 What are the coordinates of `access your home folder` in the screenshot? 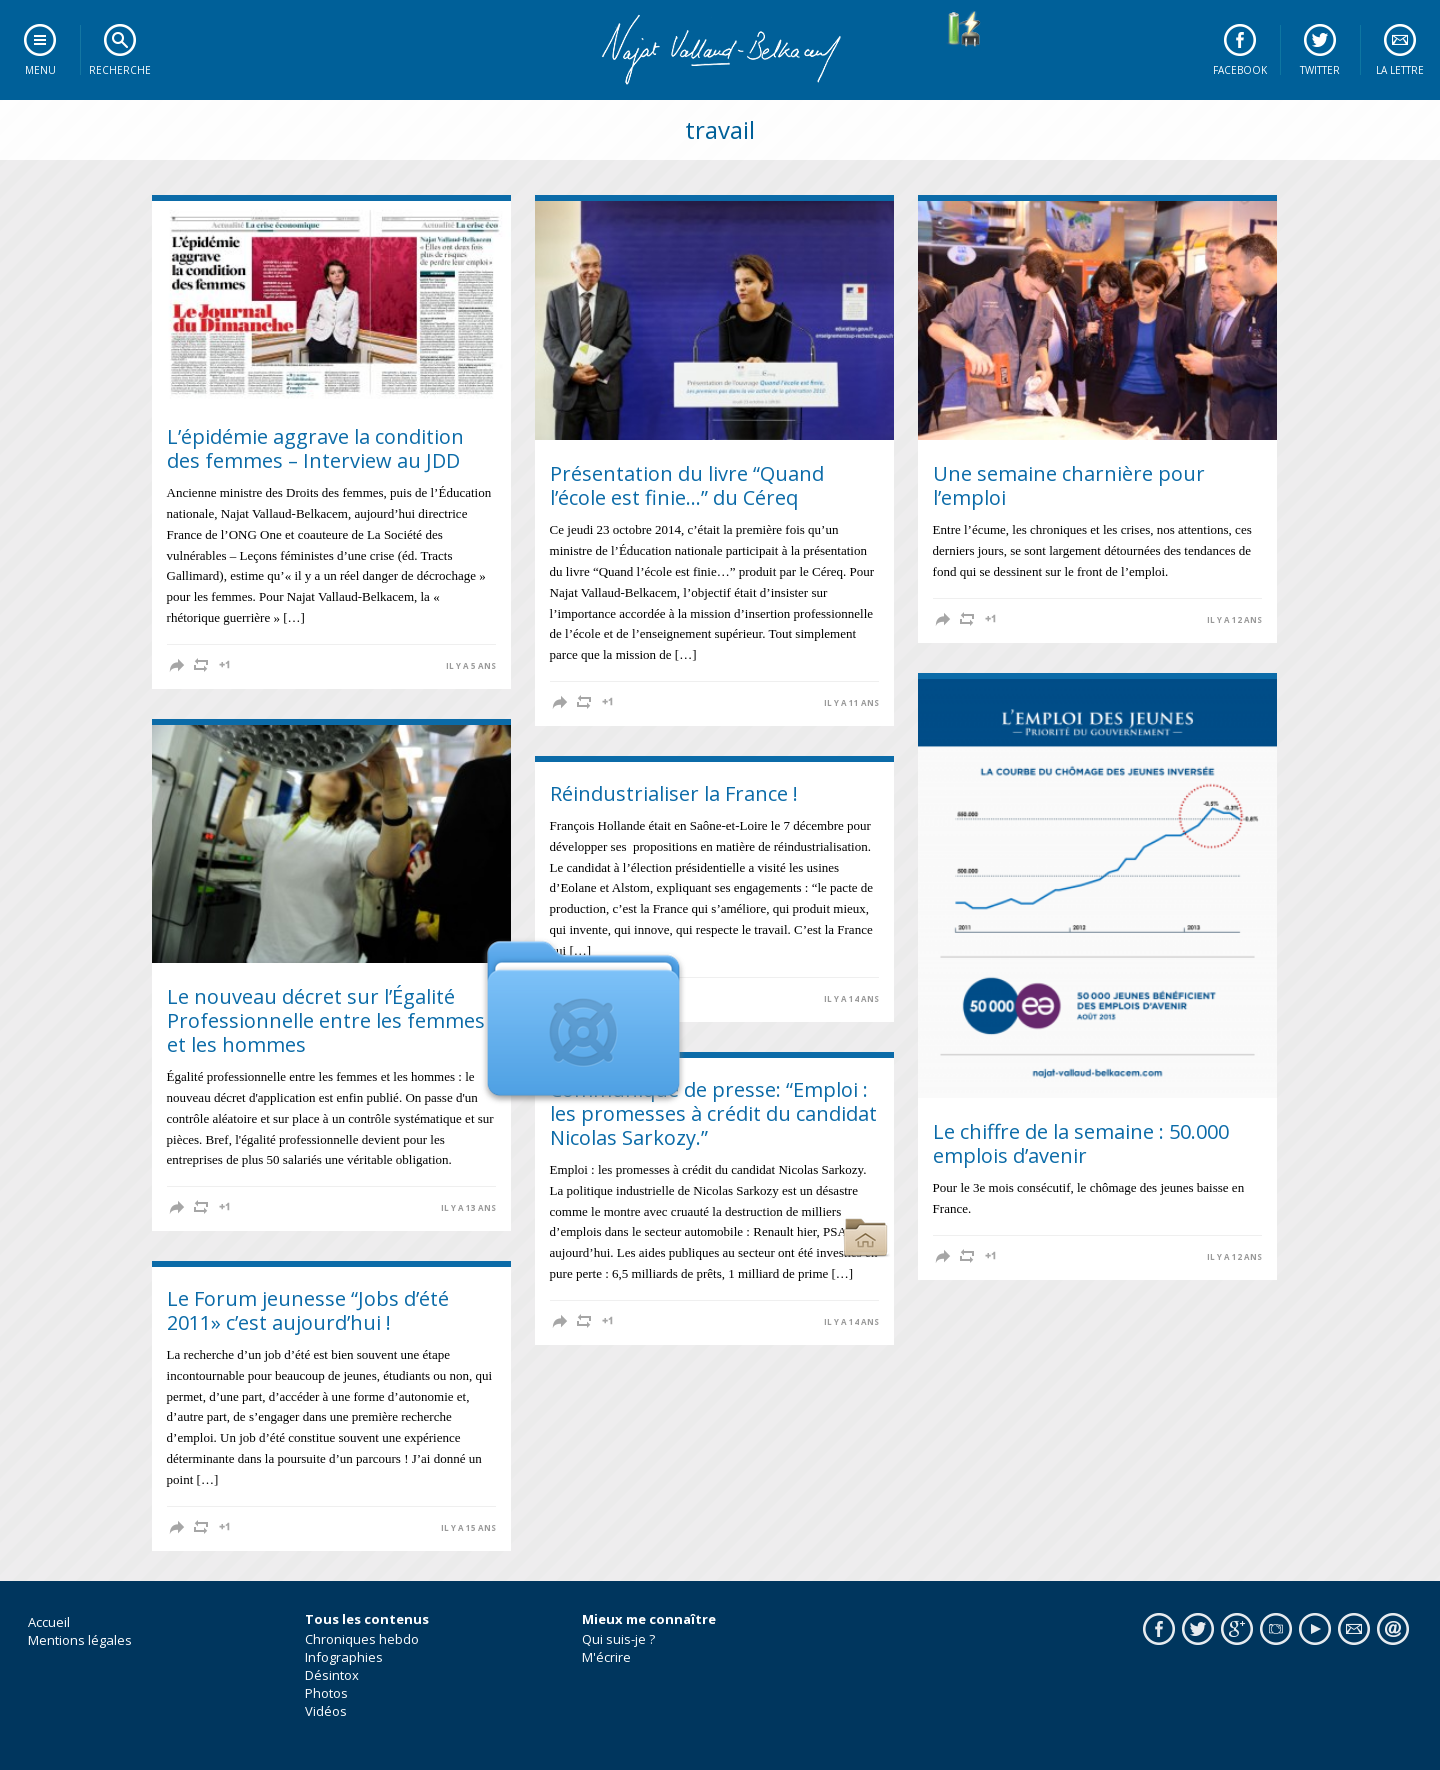 It's located at (865, 1239).